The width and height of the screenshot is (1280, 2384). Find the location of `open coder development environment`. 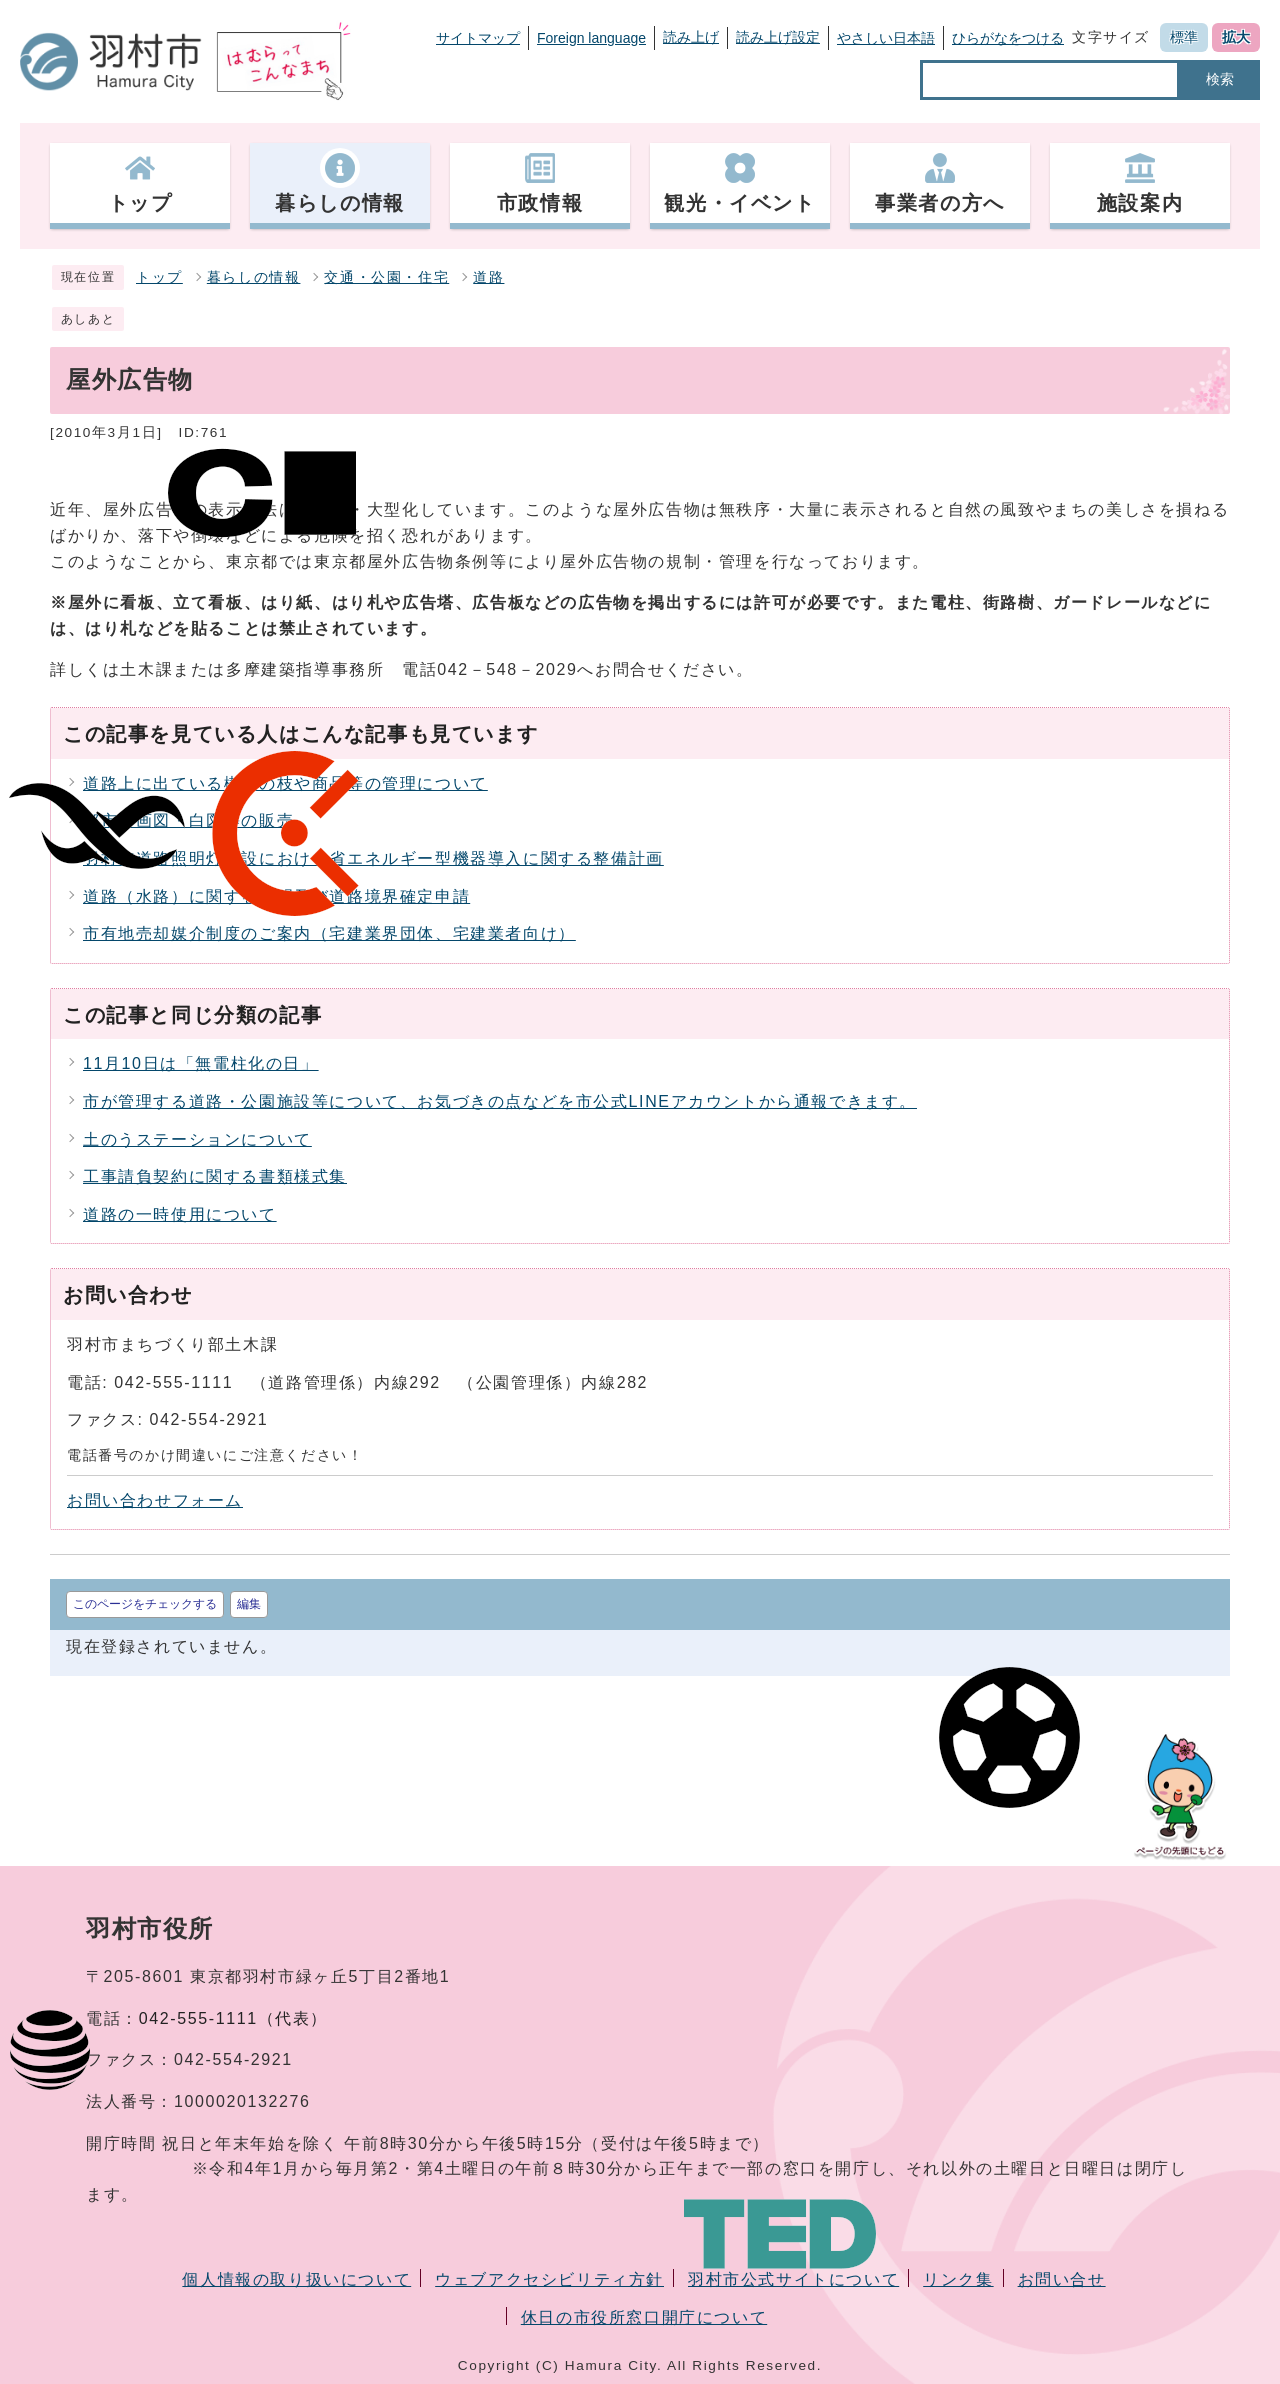

open coder development environment is located at coordinates (262, 493).